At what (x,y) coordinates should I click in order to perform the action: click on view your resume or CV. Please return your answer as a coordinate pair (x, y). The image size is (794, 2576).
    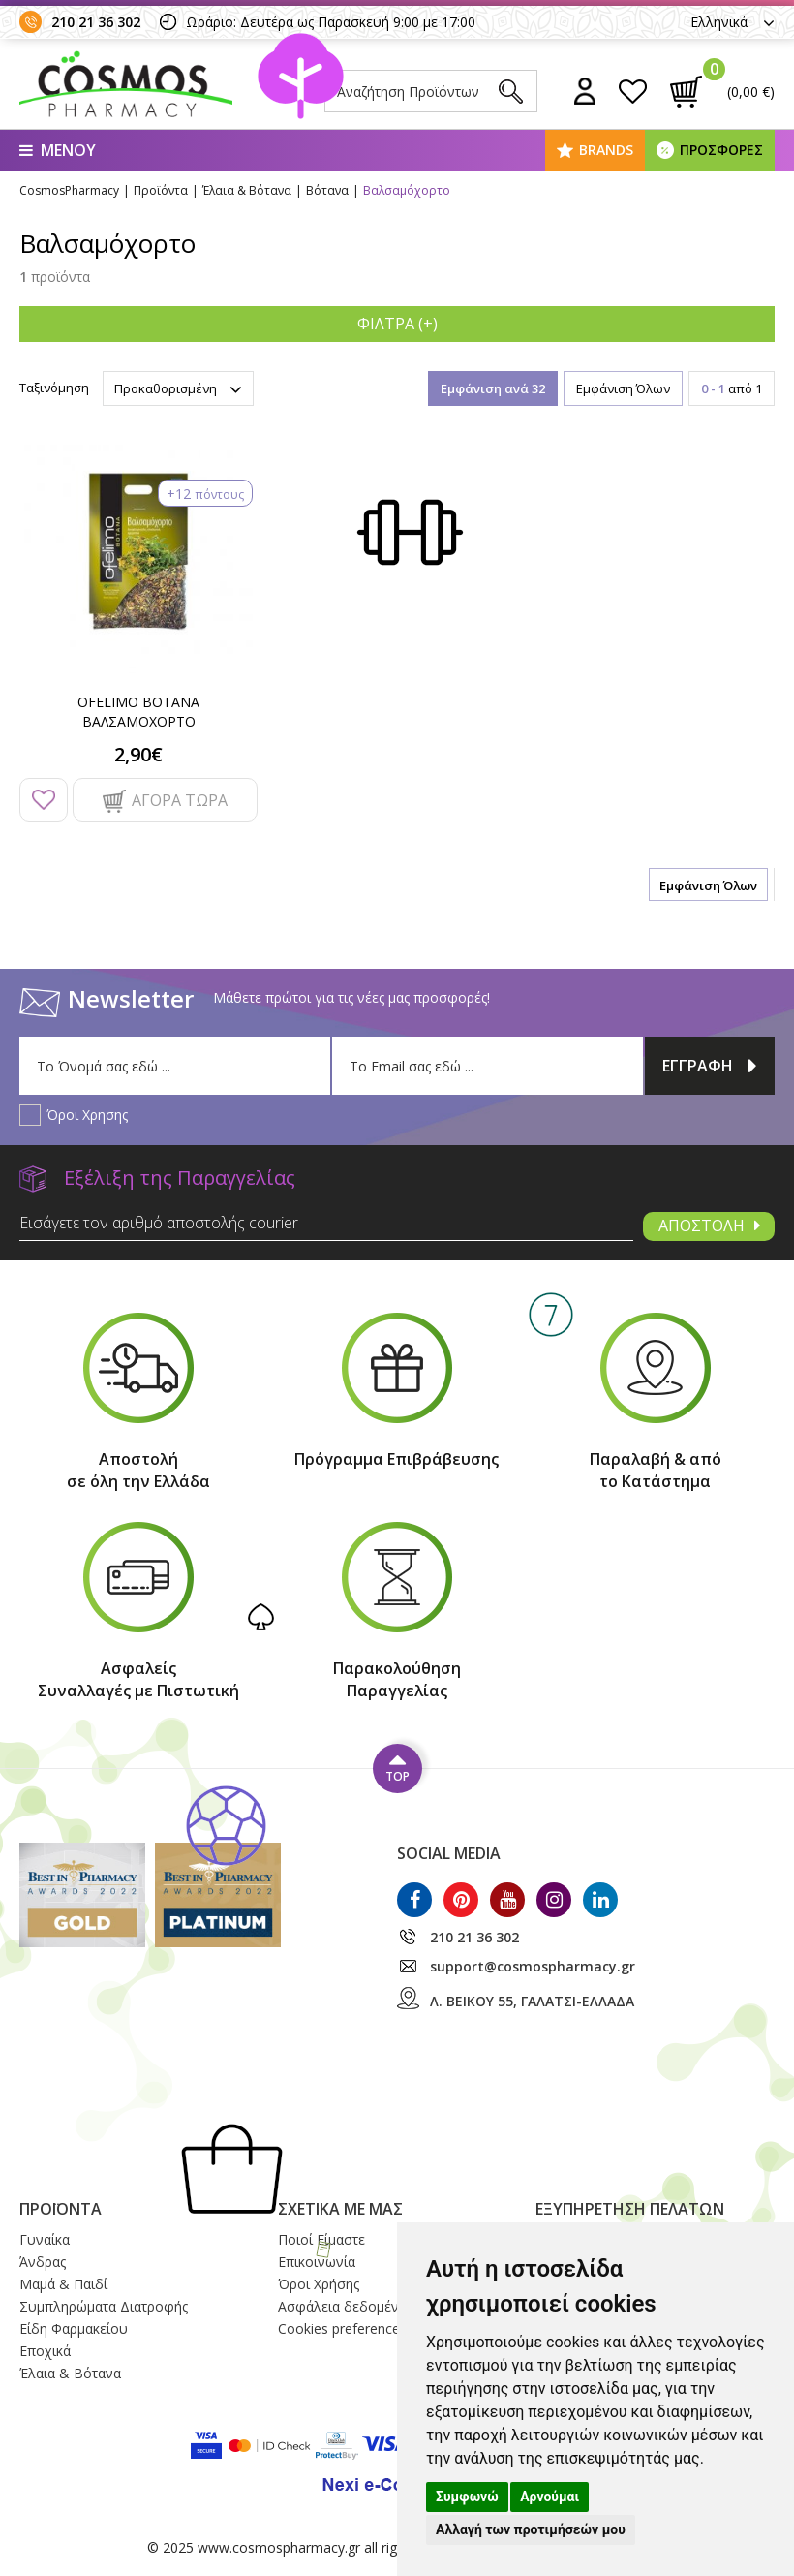
    Looking at the image, I should click on (323, 2250).